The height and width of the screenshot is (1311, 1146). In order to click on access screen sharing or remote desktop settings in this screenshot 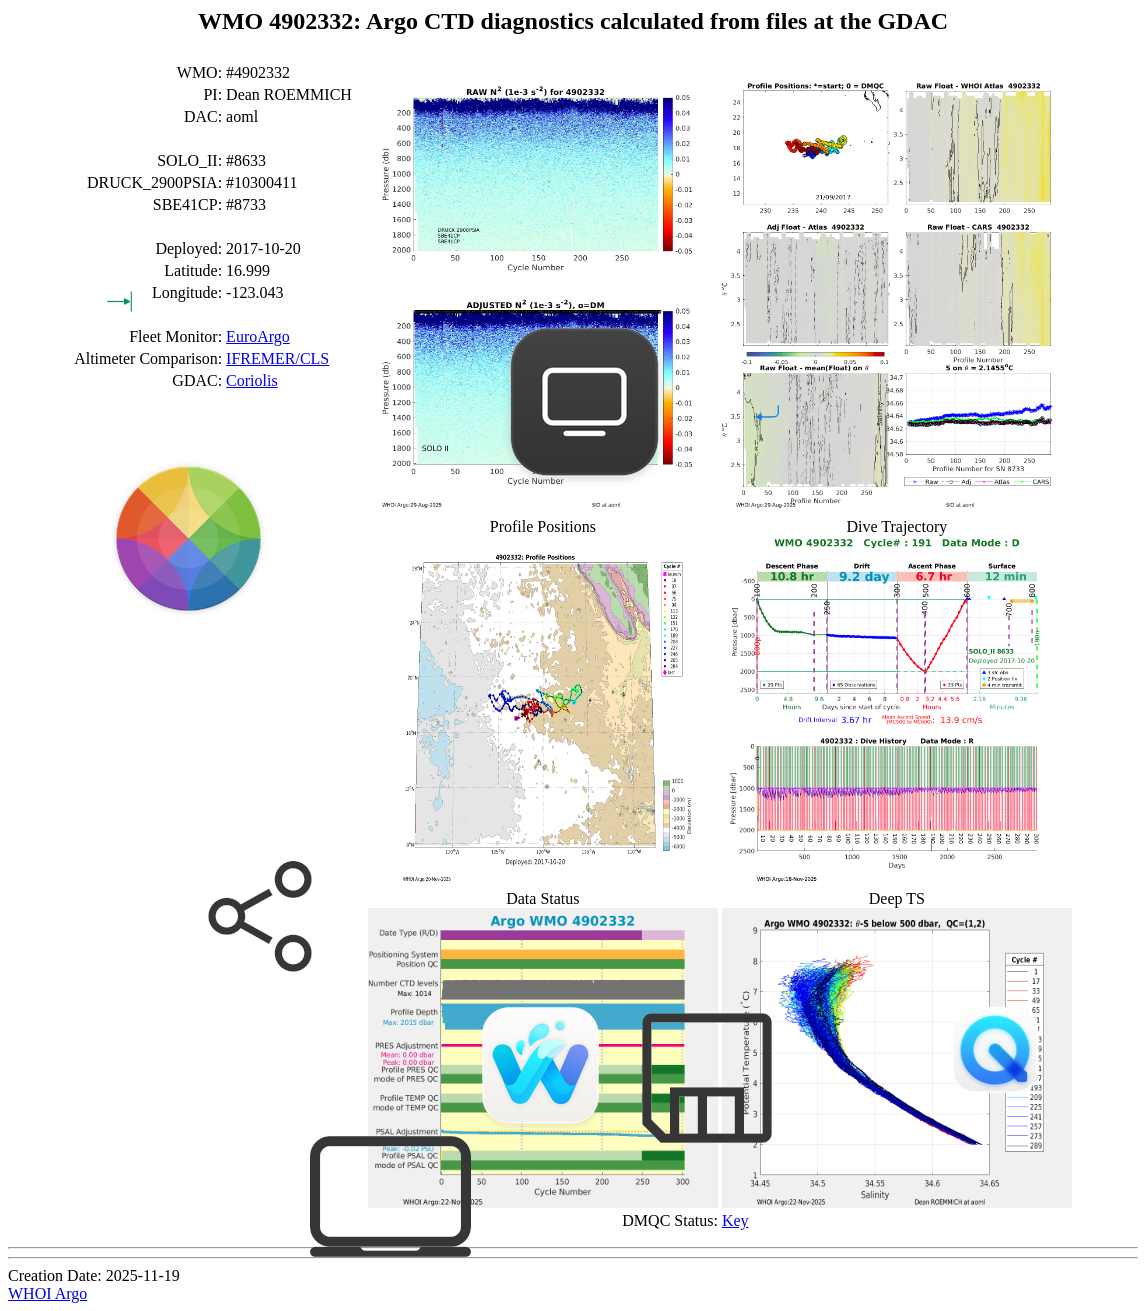, I will do `click(260, 920)`.